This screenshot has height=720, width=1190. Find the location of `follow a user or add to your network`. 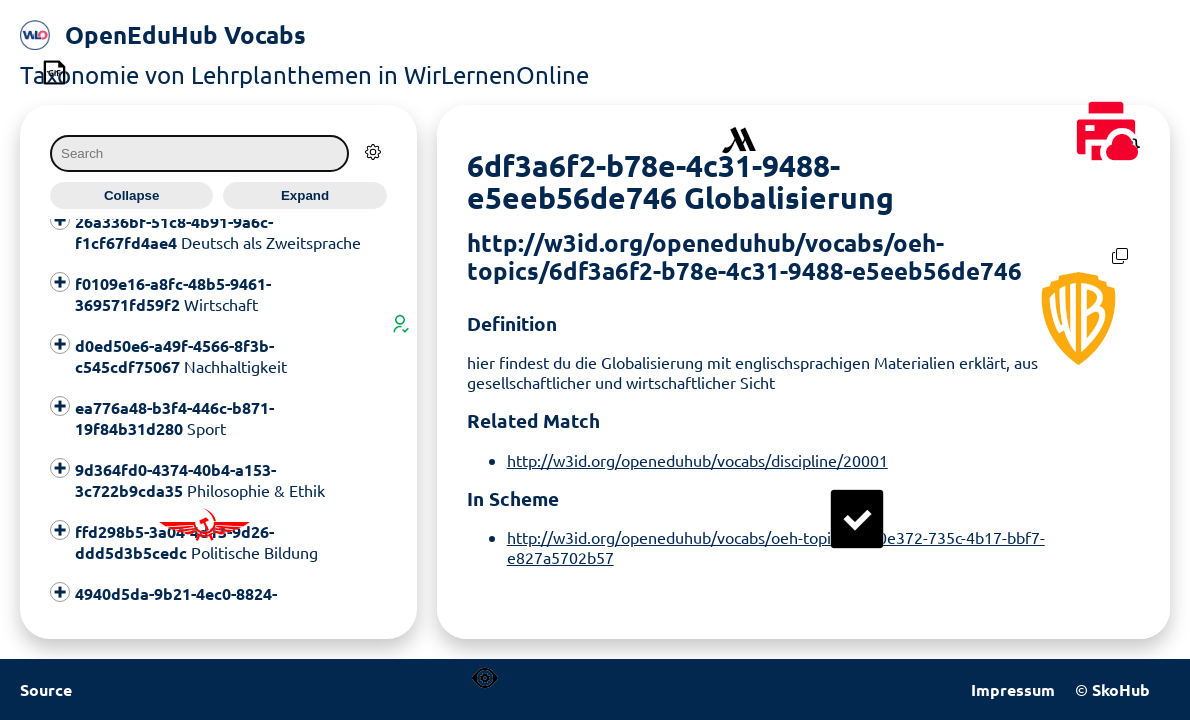

follow a user or add to your network is located at coordinates (400, 324).